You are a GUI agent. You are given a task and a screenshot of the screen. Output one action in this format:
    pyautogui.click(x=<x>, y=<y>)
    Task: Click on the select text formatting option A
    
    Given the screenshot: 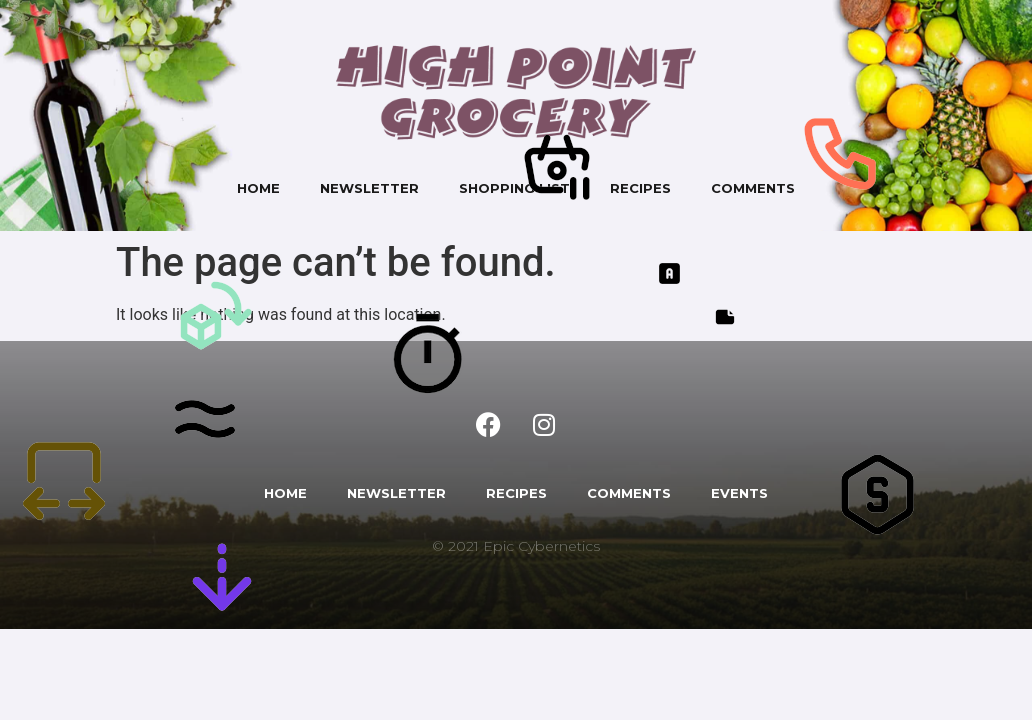 What is the action you would take?
    pyautogui.click(x=669, y=273)
    